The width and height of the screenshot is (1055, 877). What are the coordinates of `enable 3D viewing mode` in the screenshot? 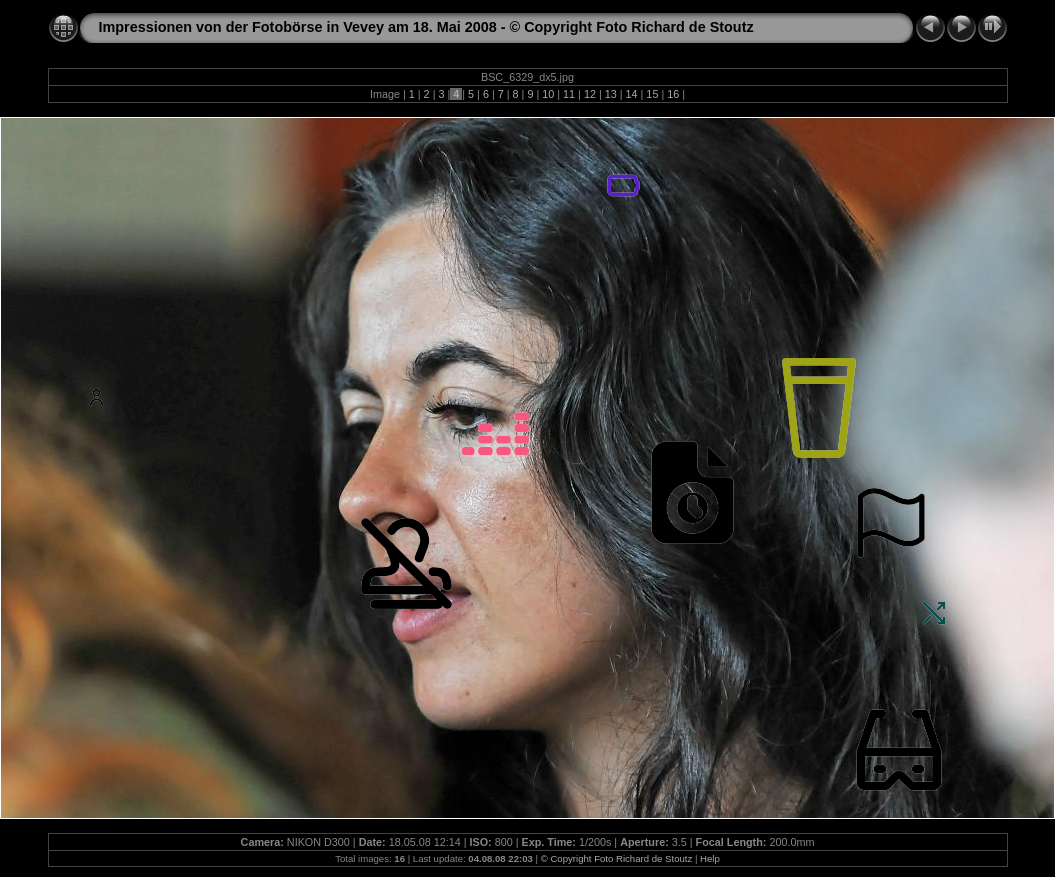 It's located at (899, 752).